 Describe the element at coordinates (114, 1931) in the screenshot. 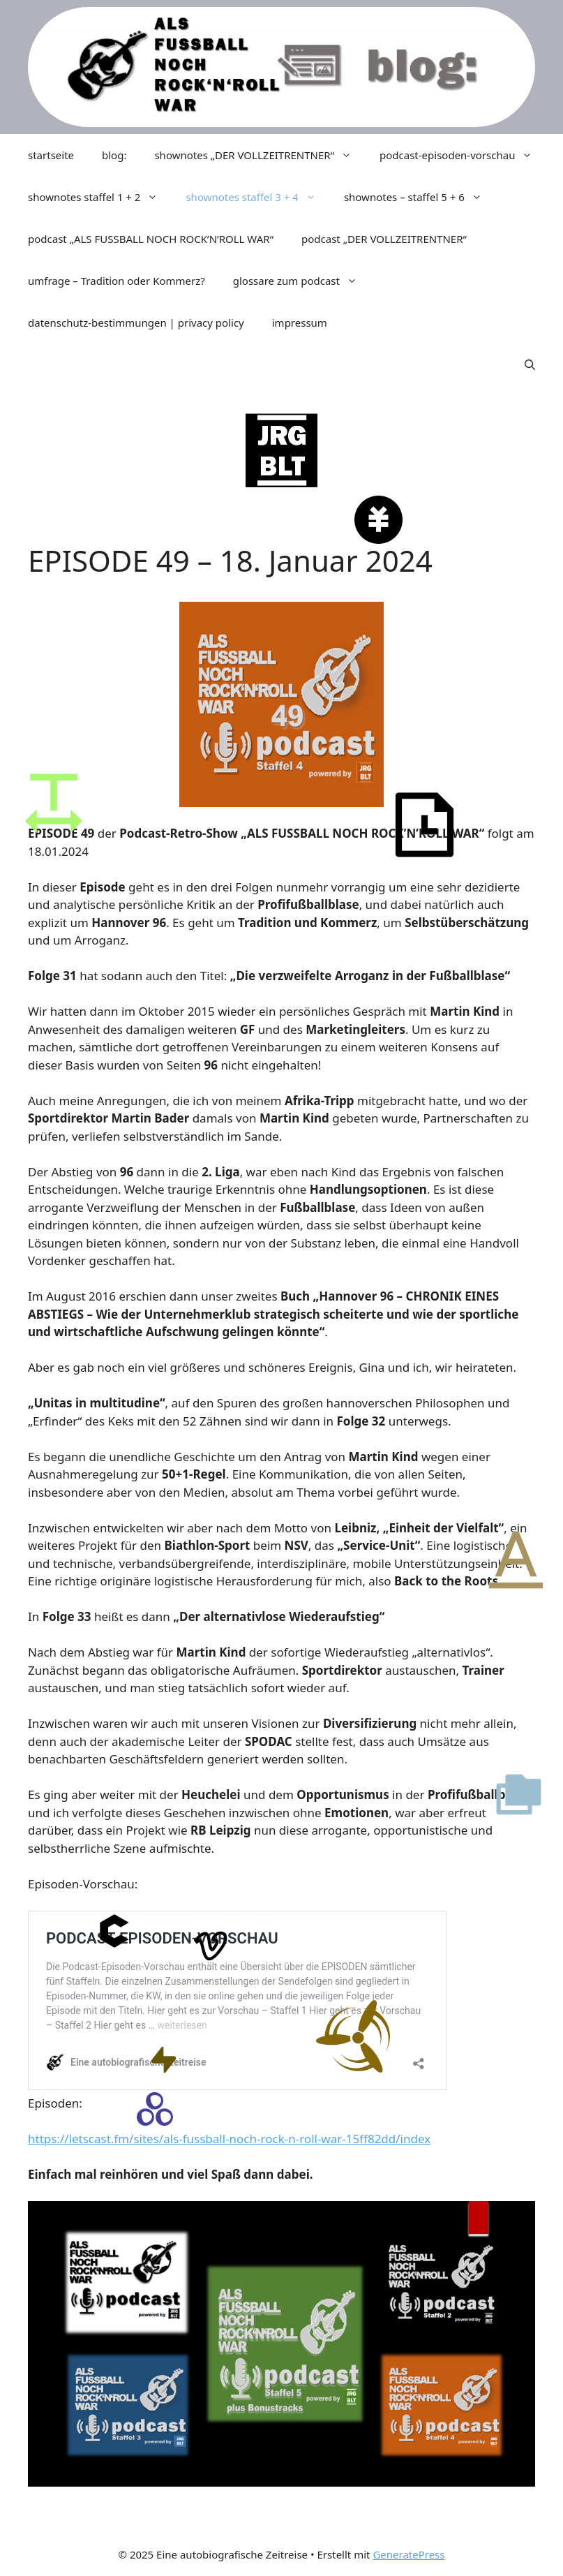

I see `open Codio learning platform` at that location.